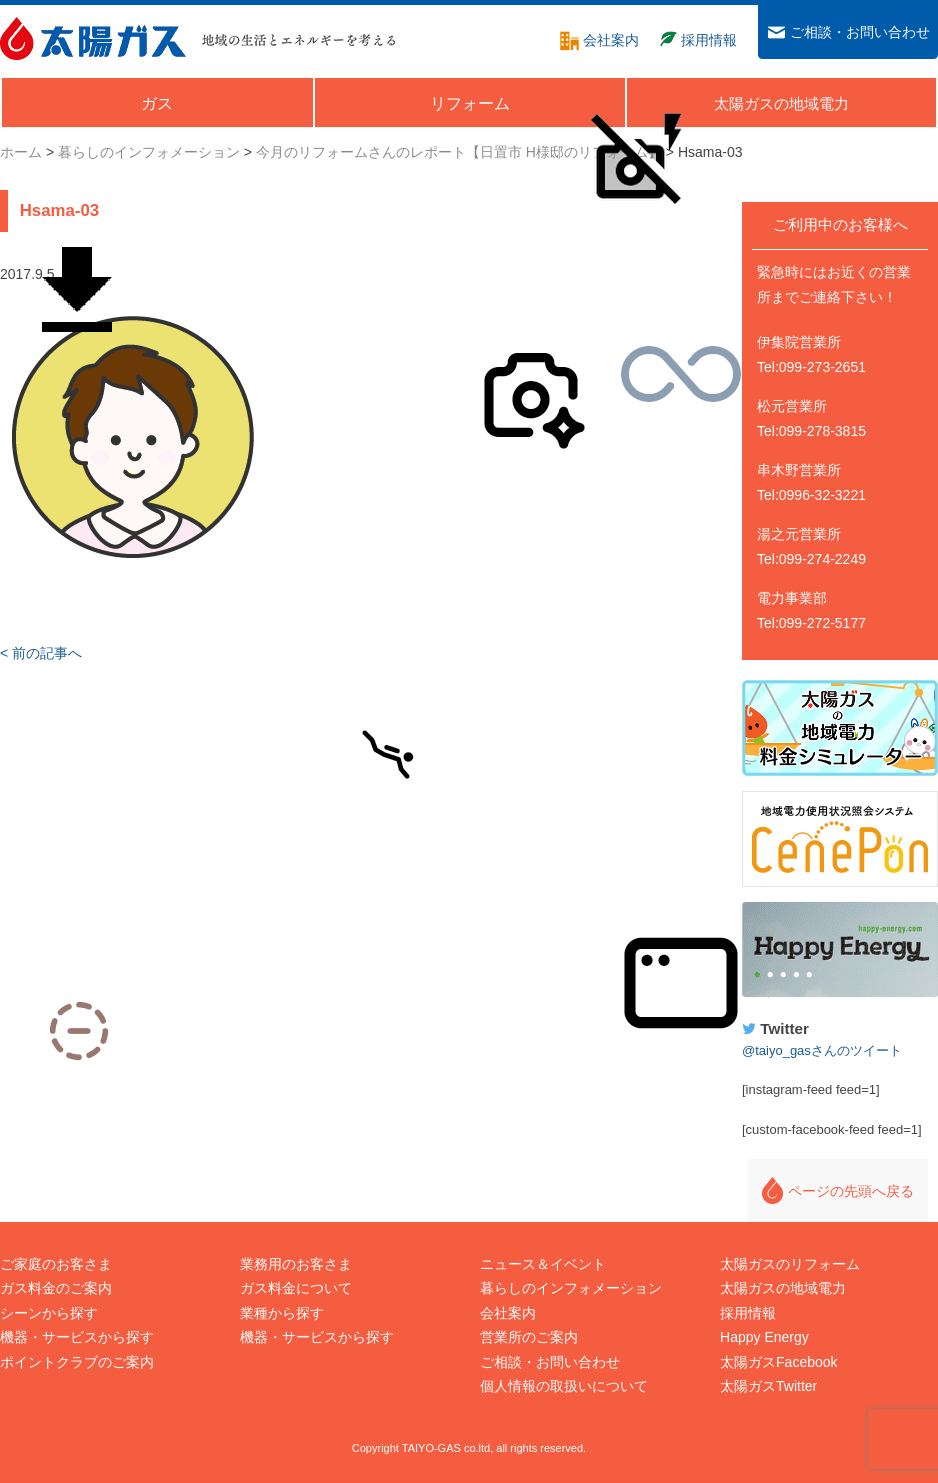  What do you see at coordinates (639, 156) in the screenshot?
I see `disable camera flash` at bounding box center [639, 156].